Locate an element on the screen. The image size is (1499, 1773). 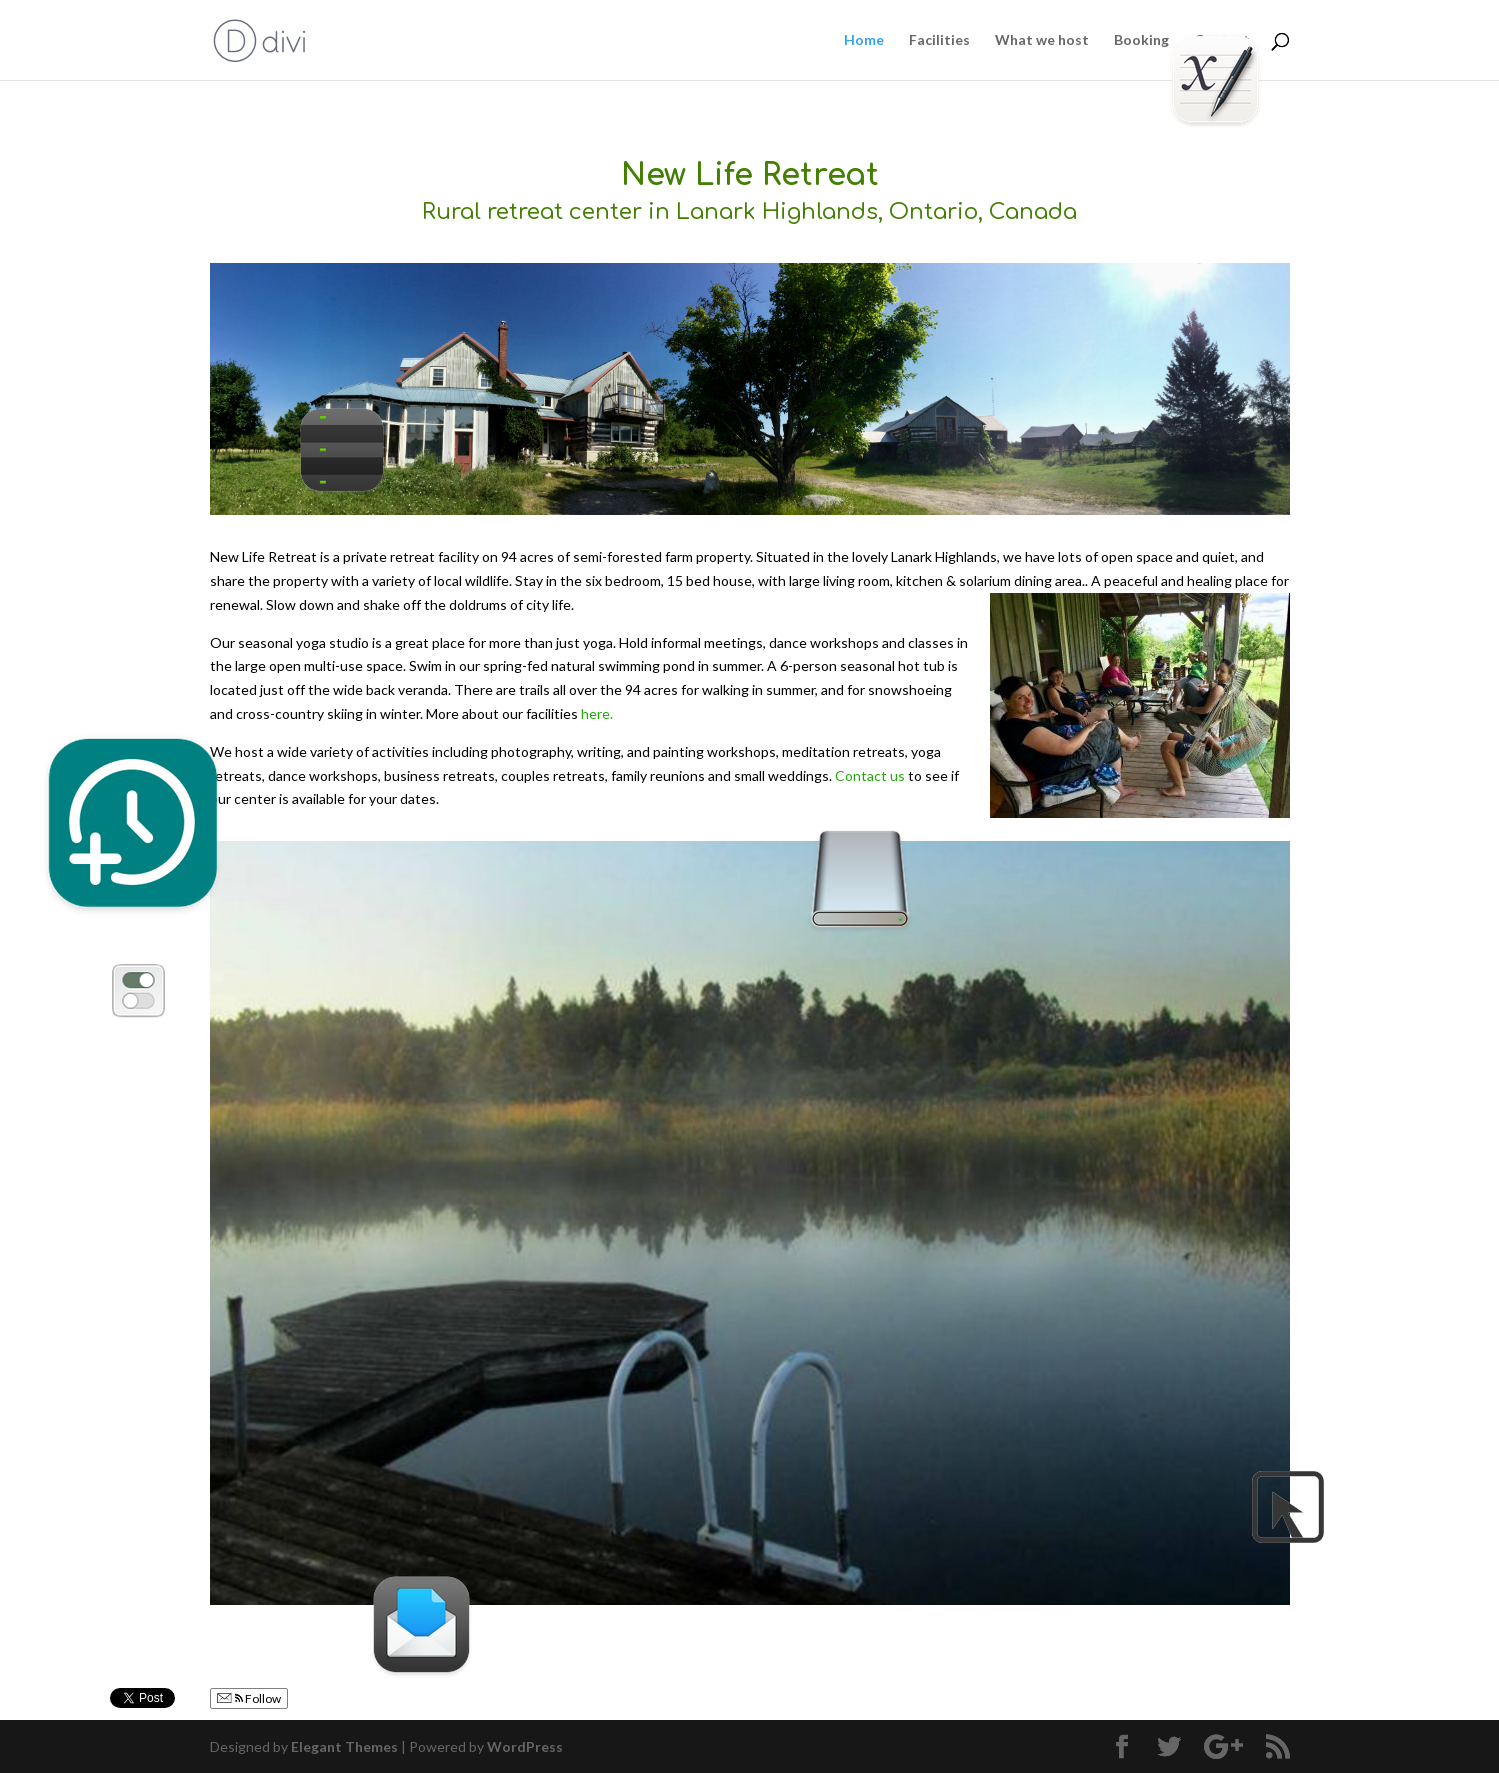
access network server settings is located at coordinates (342, 450).